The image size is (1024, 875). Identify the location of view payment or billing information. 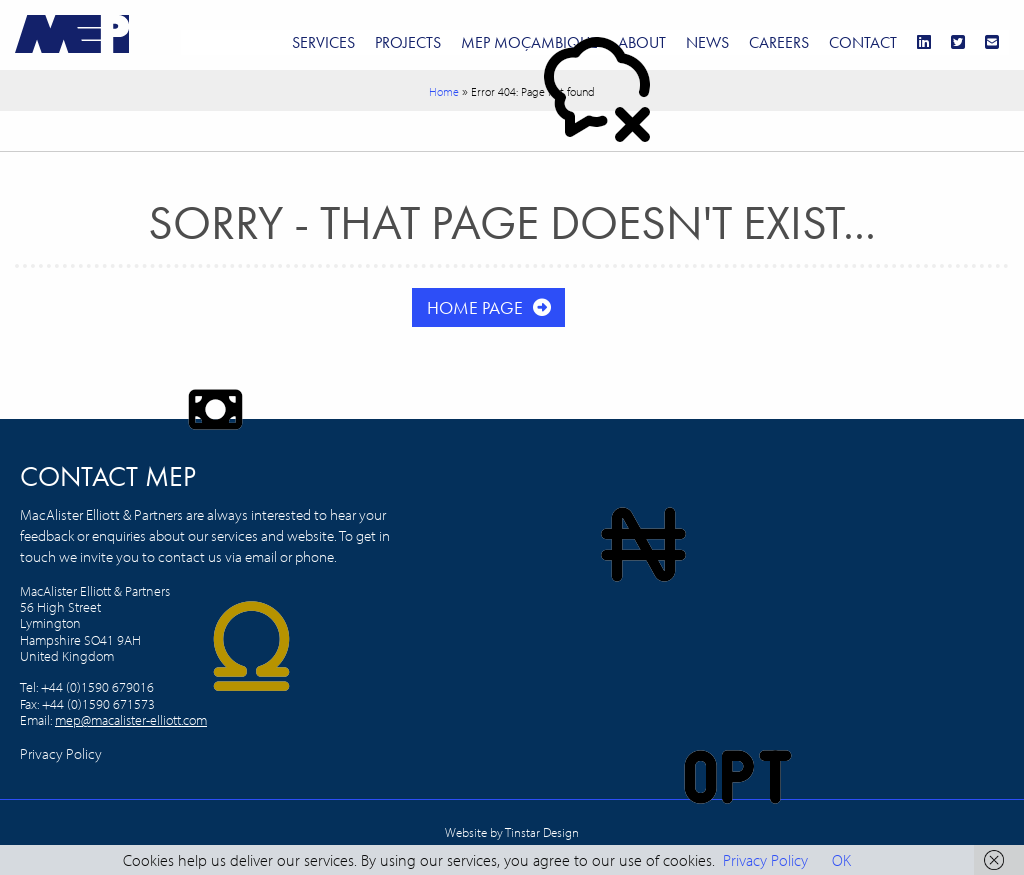
(215, 409).